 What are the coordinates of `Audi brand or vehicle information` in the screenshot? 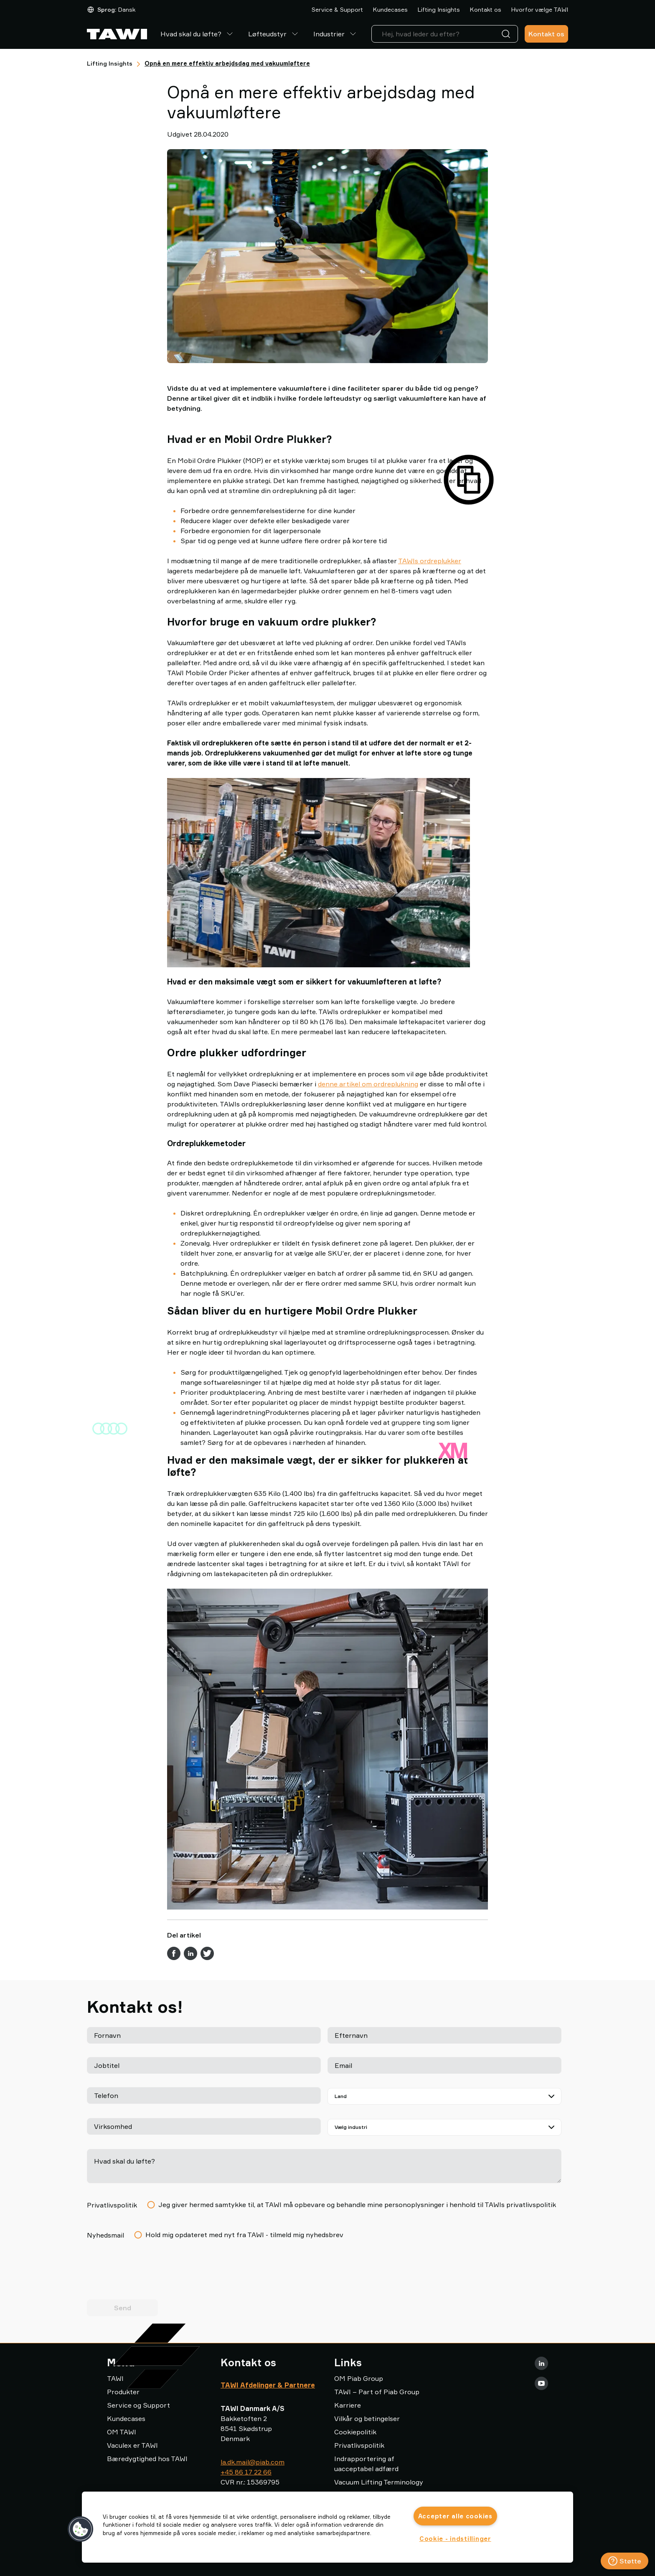 It's located at (110, 1429).